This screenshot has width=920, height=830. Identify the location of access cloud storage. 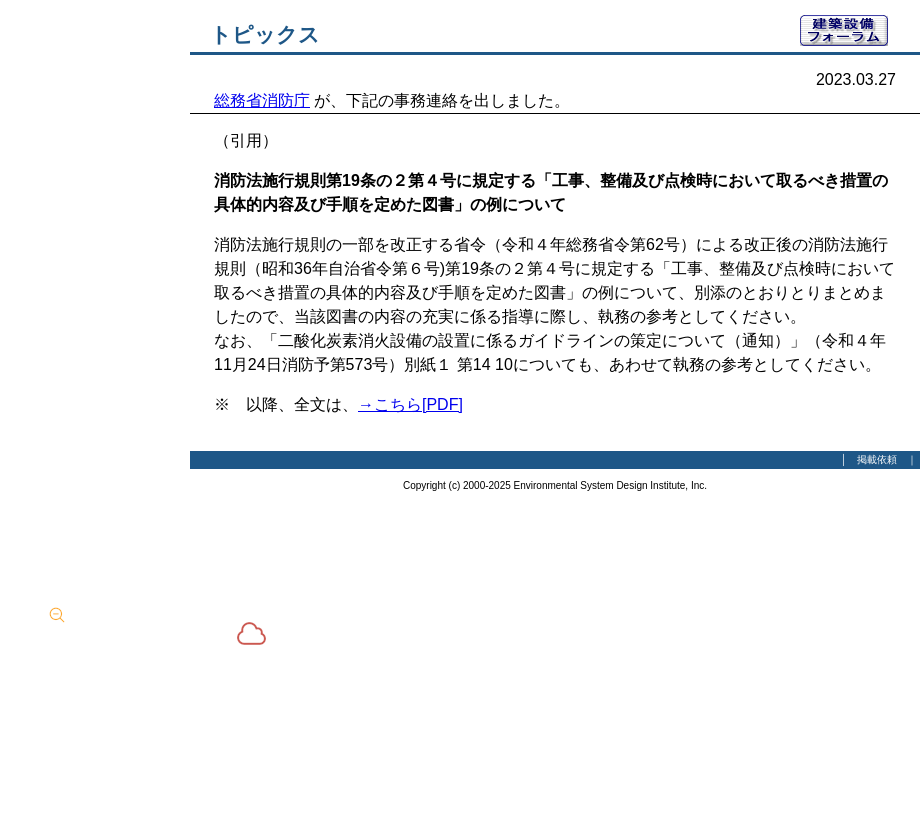
(251, 633).